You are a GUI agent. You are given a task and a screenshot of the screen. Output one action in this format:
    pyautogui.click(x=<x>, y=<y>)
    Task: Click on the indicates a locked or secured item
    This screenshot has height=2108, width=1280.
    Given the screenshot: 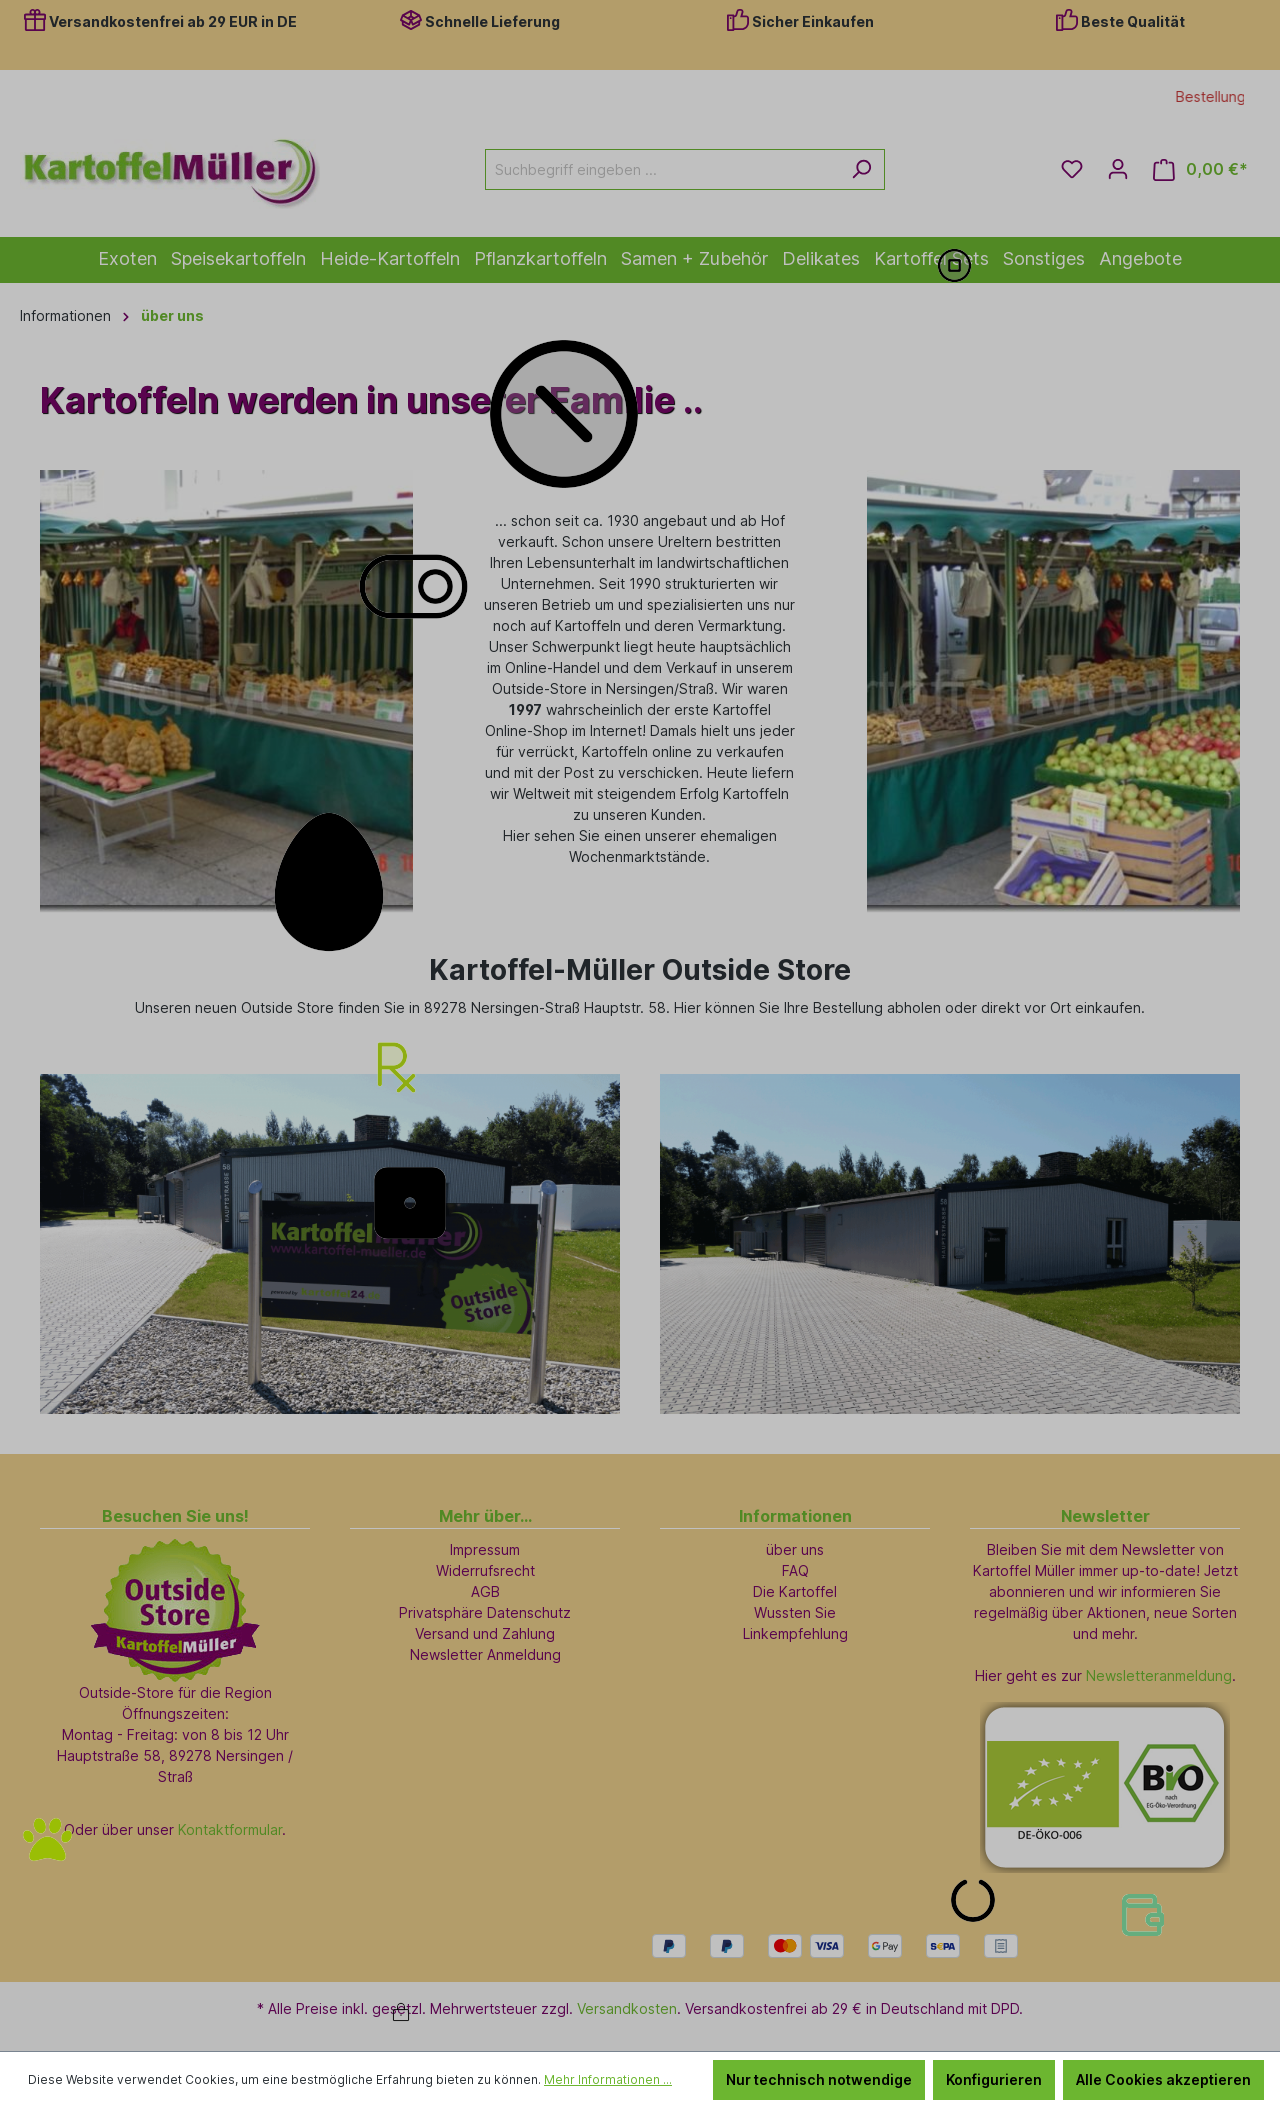 What is the action you would take?
    pyautogui.click(x=401, y=2013)
    